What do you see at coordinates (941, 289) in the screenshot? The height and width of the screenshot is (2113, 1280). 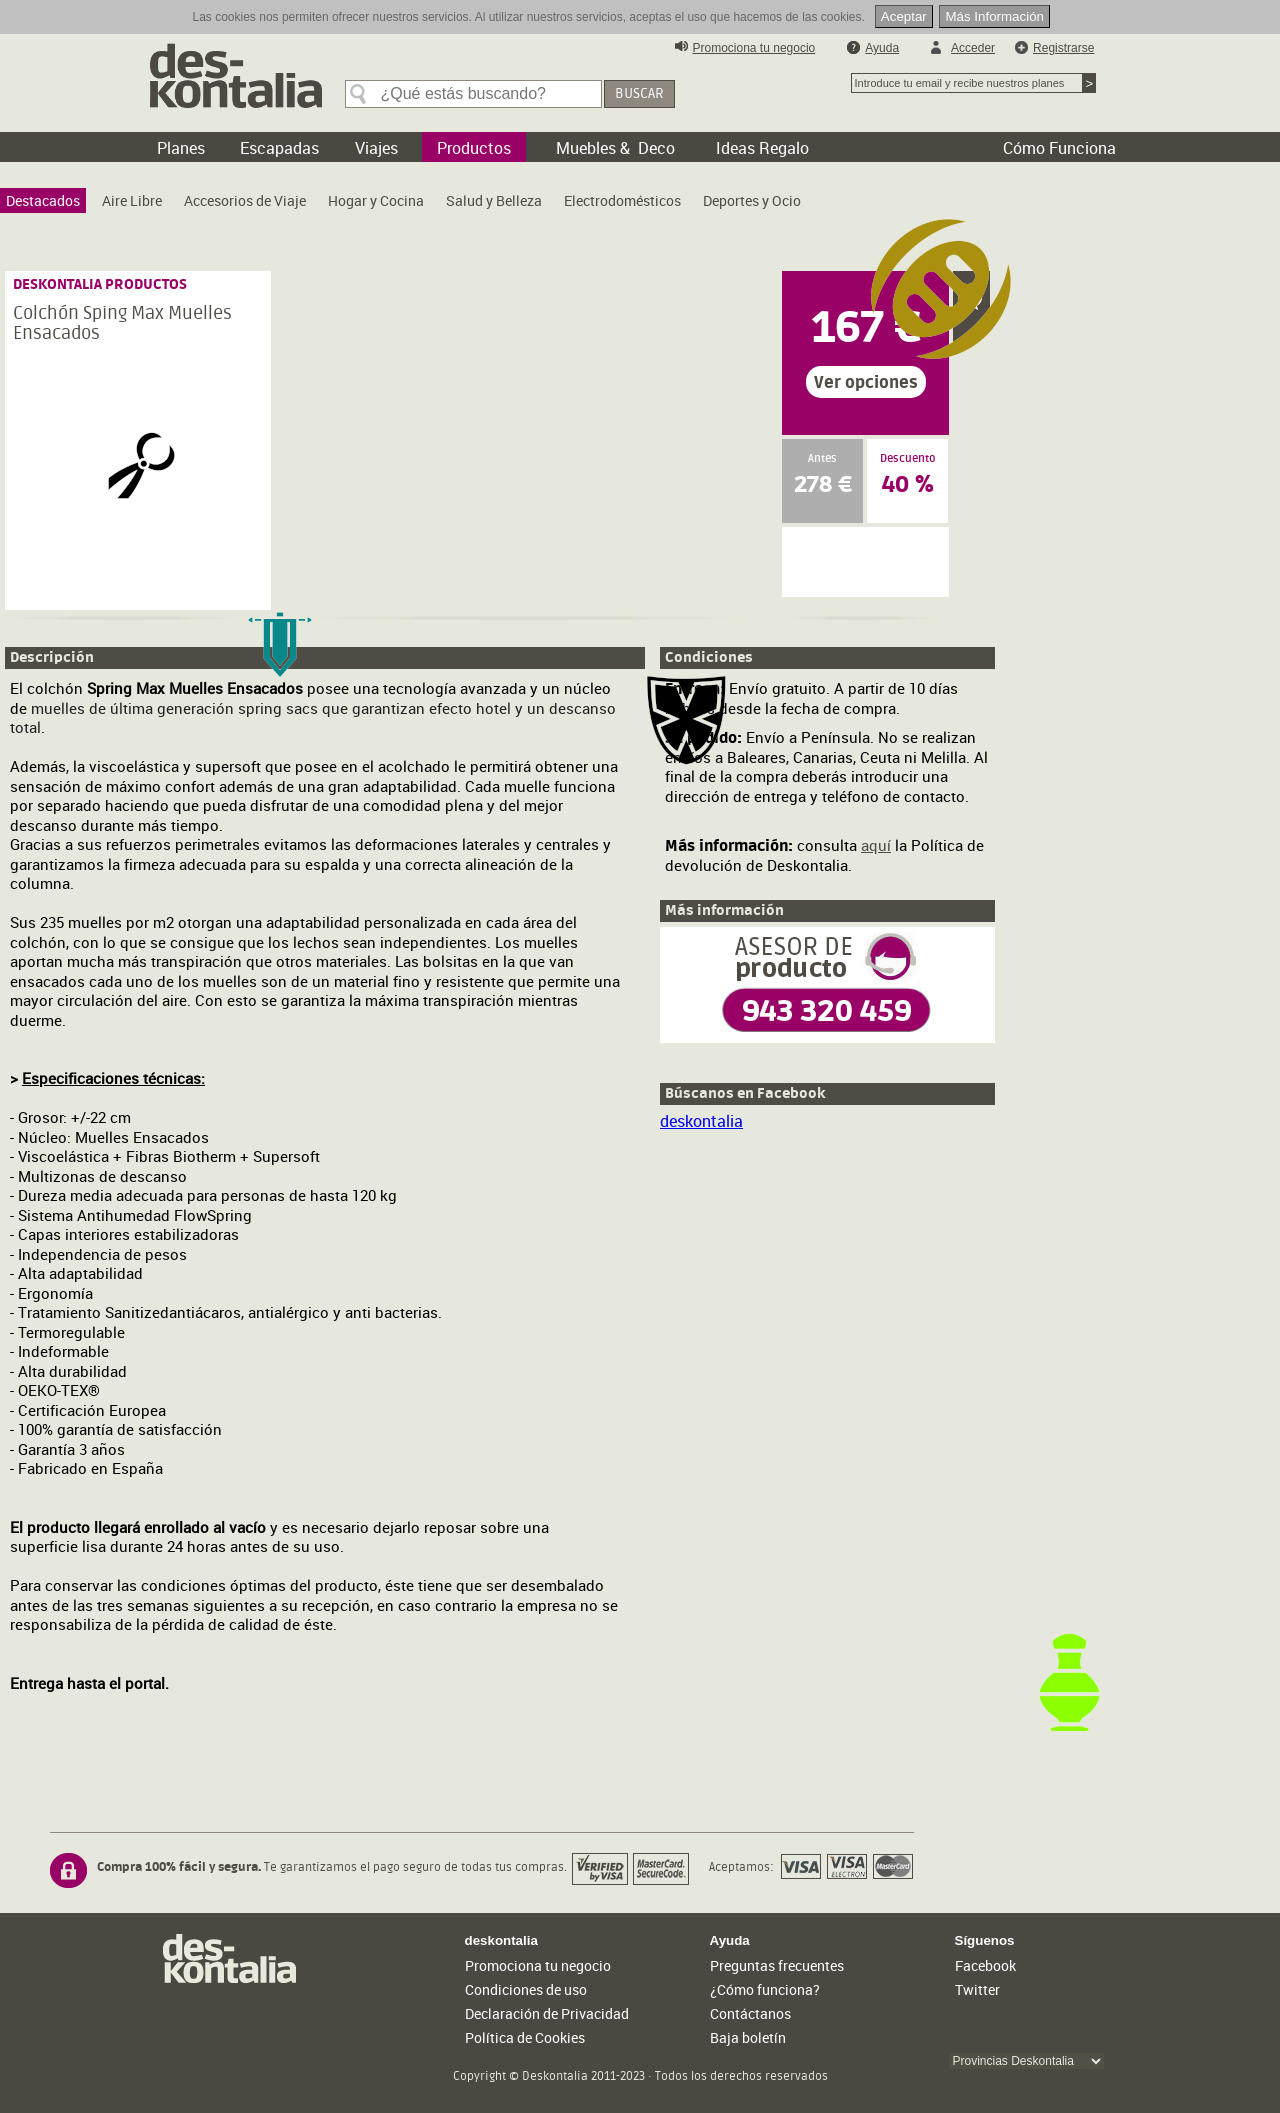 I see `abstract logo or brand identity element` at bounding box center [941, 289].